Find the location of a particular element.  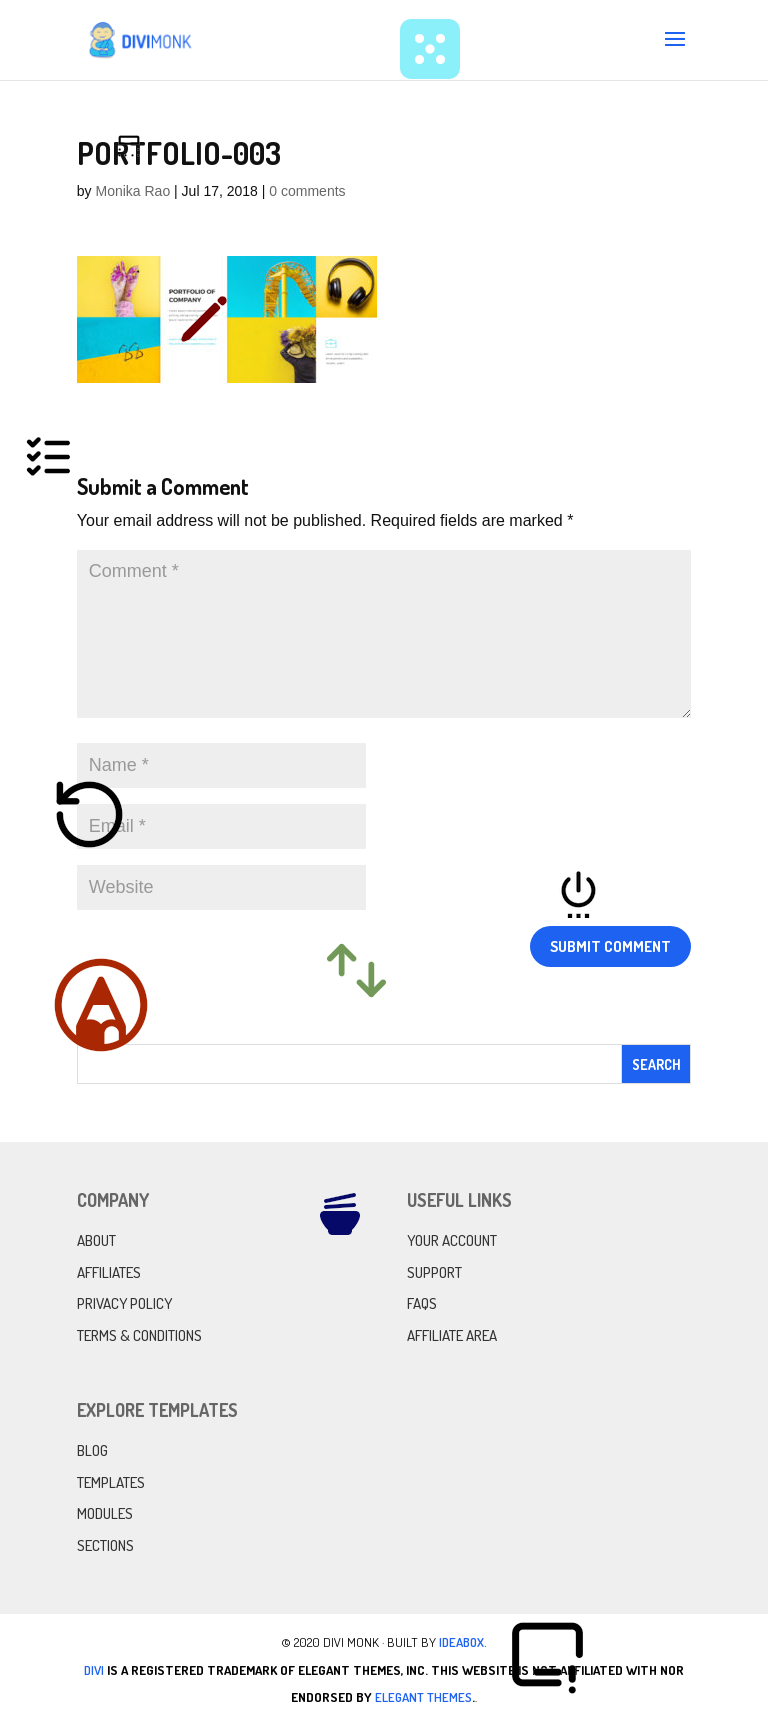

randomize or shuffle content is located at coordinates (430, 49).